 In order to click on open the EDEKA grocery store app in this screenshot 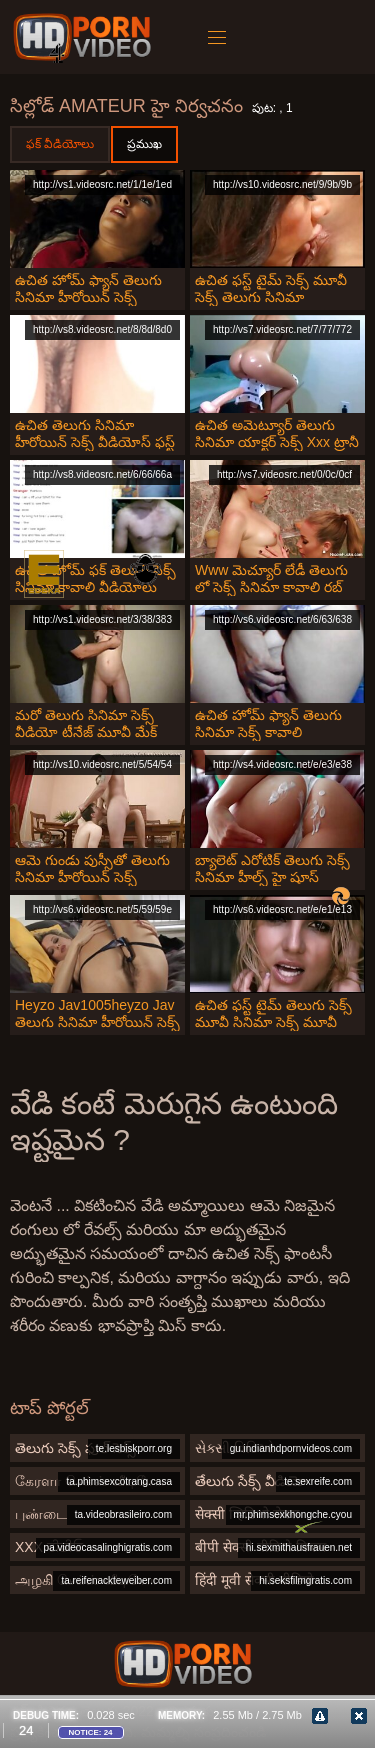, I will do `click(44, 574)`.